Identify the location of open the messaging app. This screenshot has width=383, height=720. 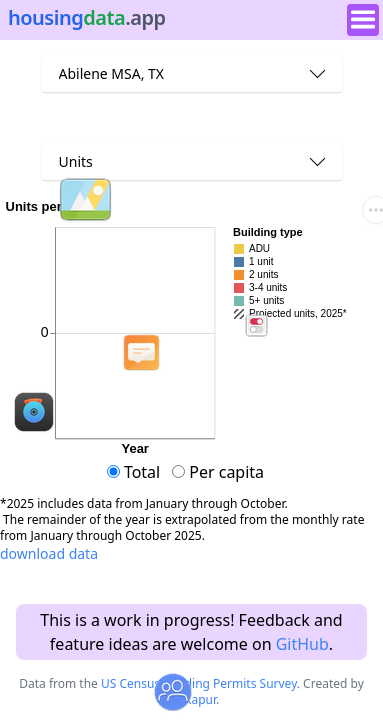
(141, 352).